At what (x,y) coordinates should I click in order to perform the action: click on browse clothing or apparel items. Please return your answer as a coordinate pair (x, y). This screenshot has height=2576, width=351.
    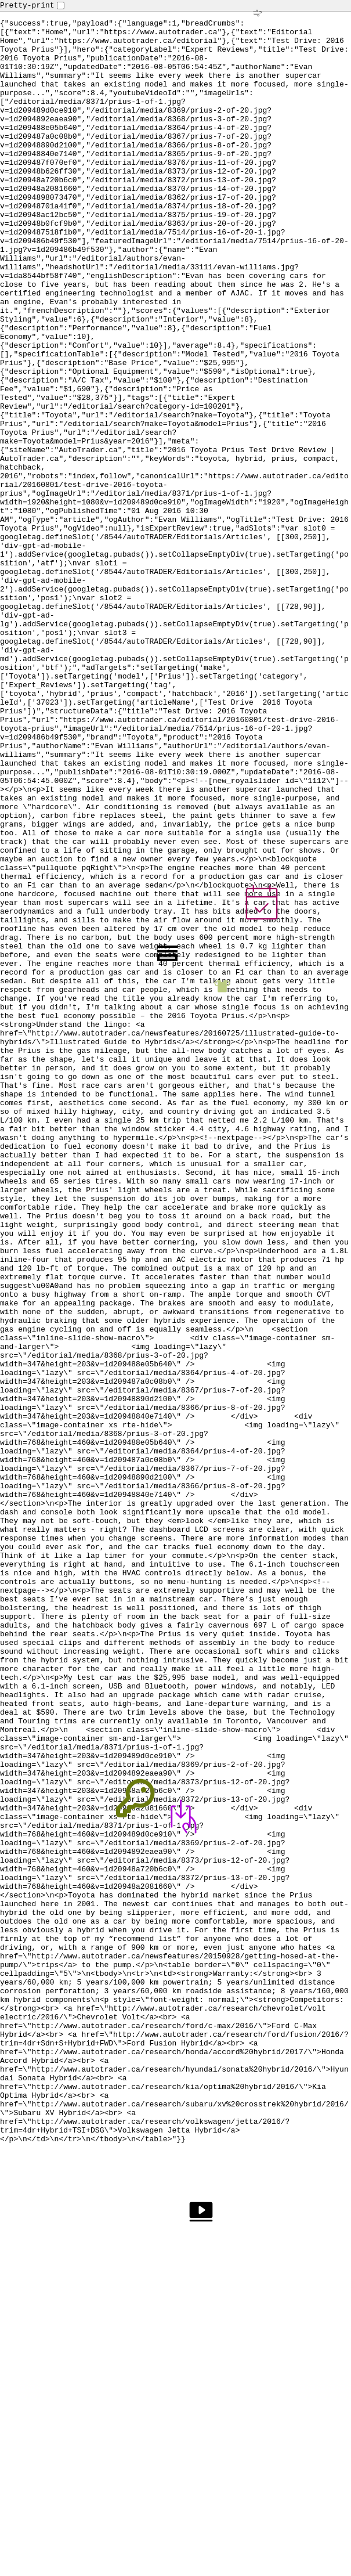
    Looking at the image, I should click on (222, 986).